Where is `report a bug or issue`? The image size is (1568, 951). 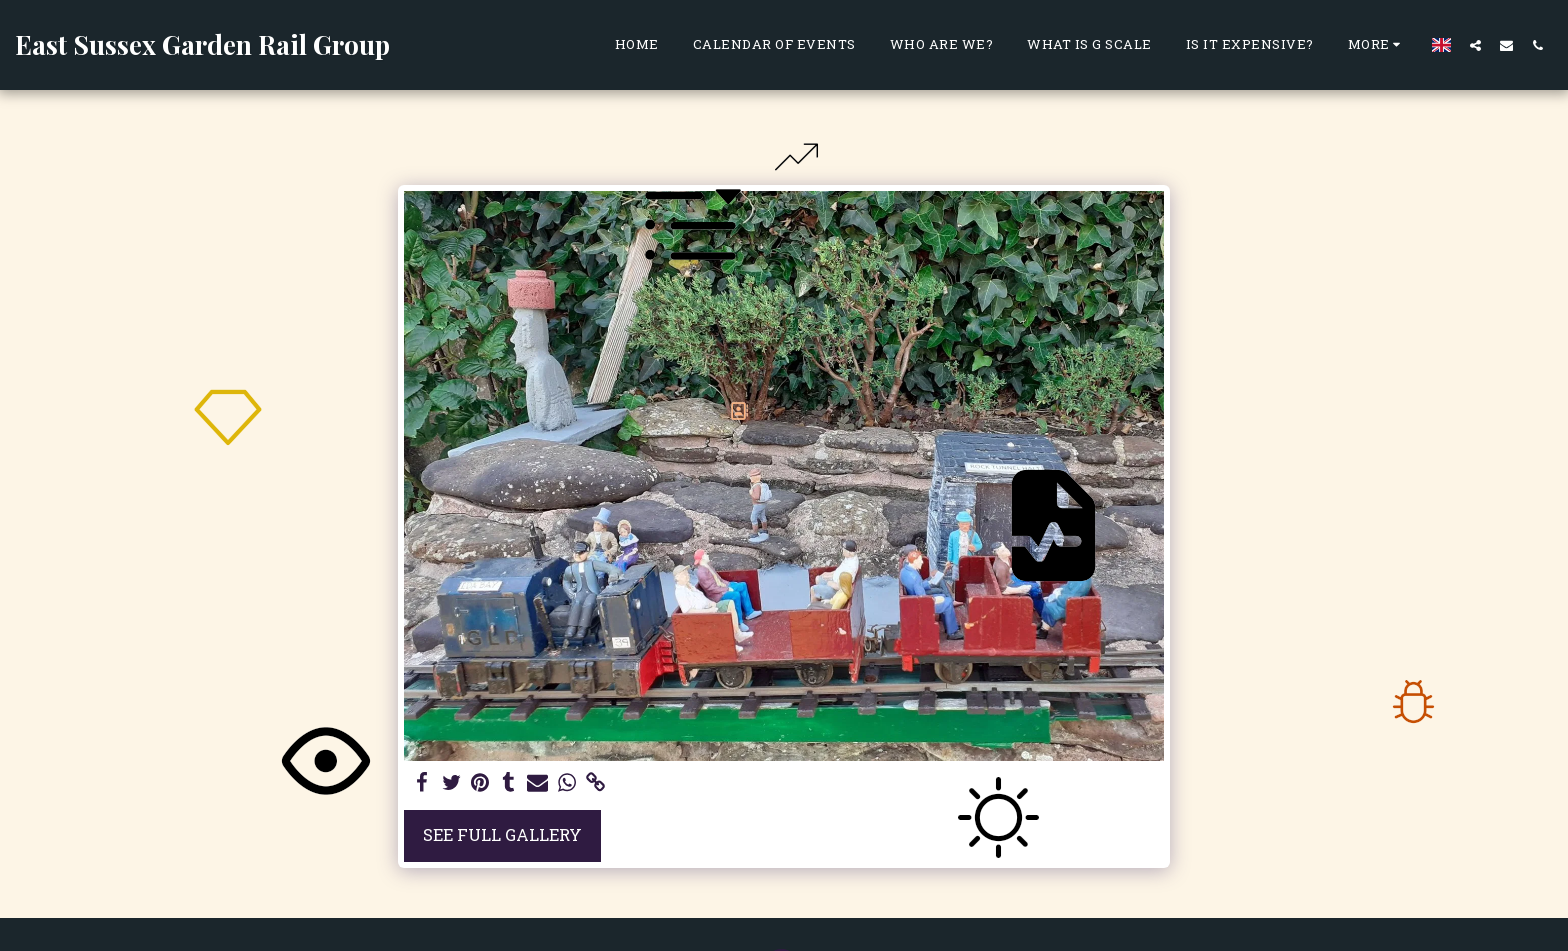 report a bug or issue is located at coordinates (1413, 702).